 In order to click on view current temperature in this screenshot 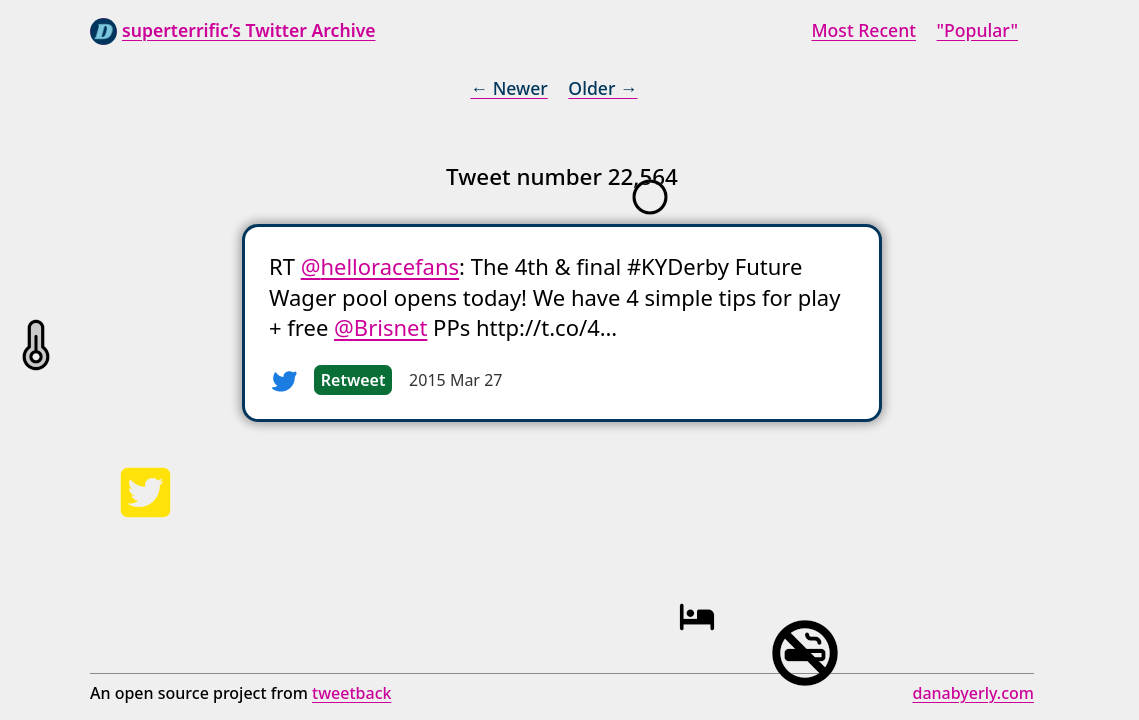, I will do `click(36, 345)`.